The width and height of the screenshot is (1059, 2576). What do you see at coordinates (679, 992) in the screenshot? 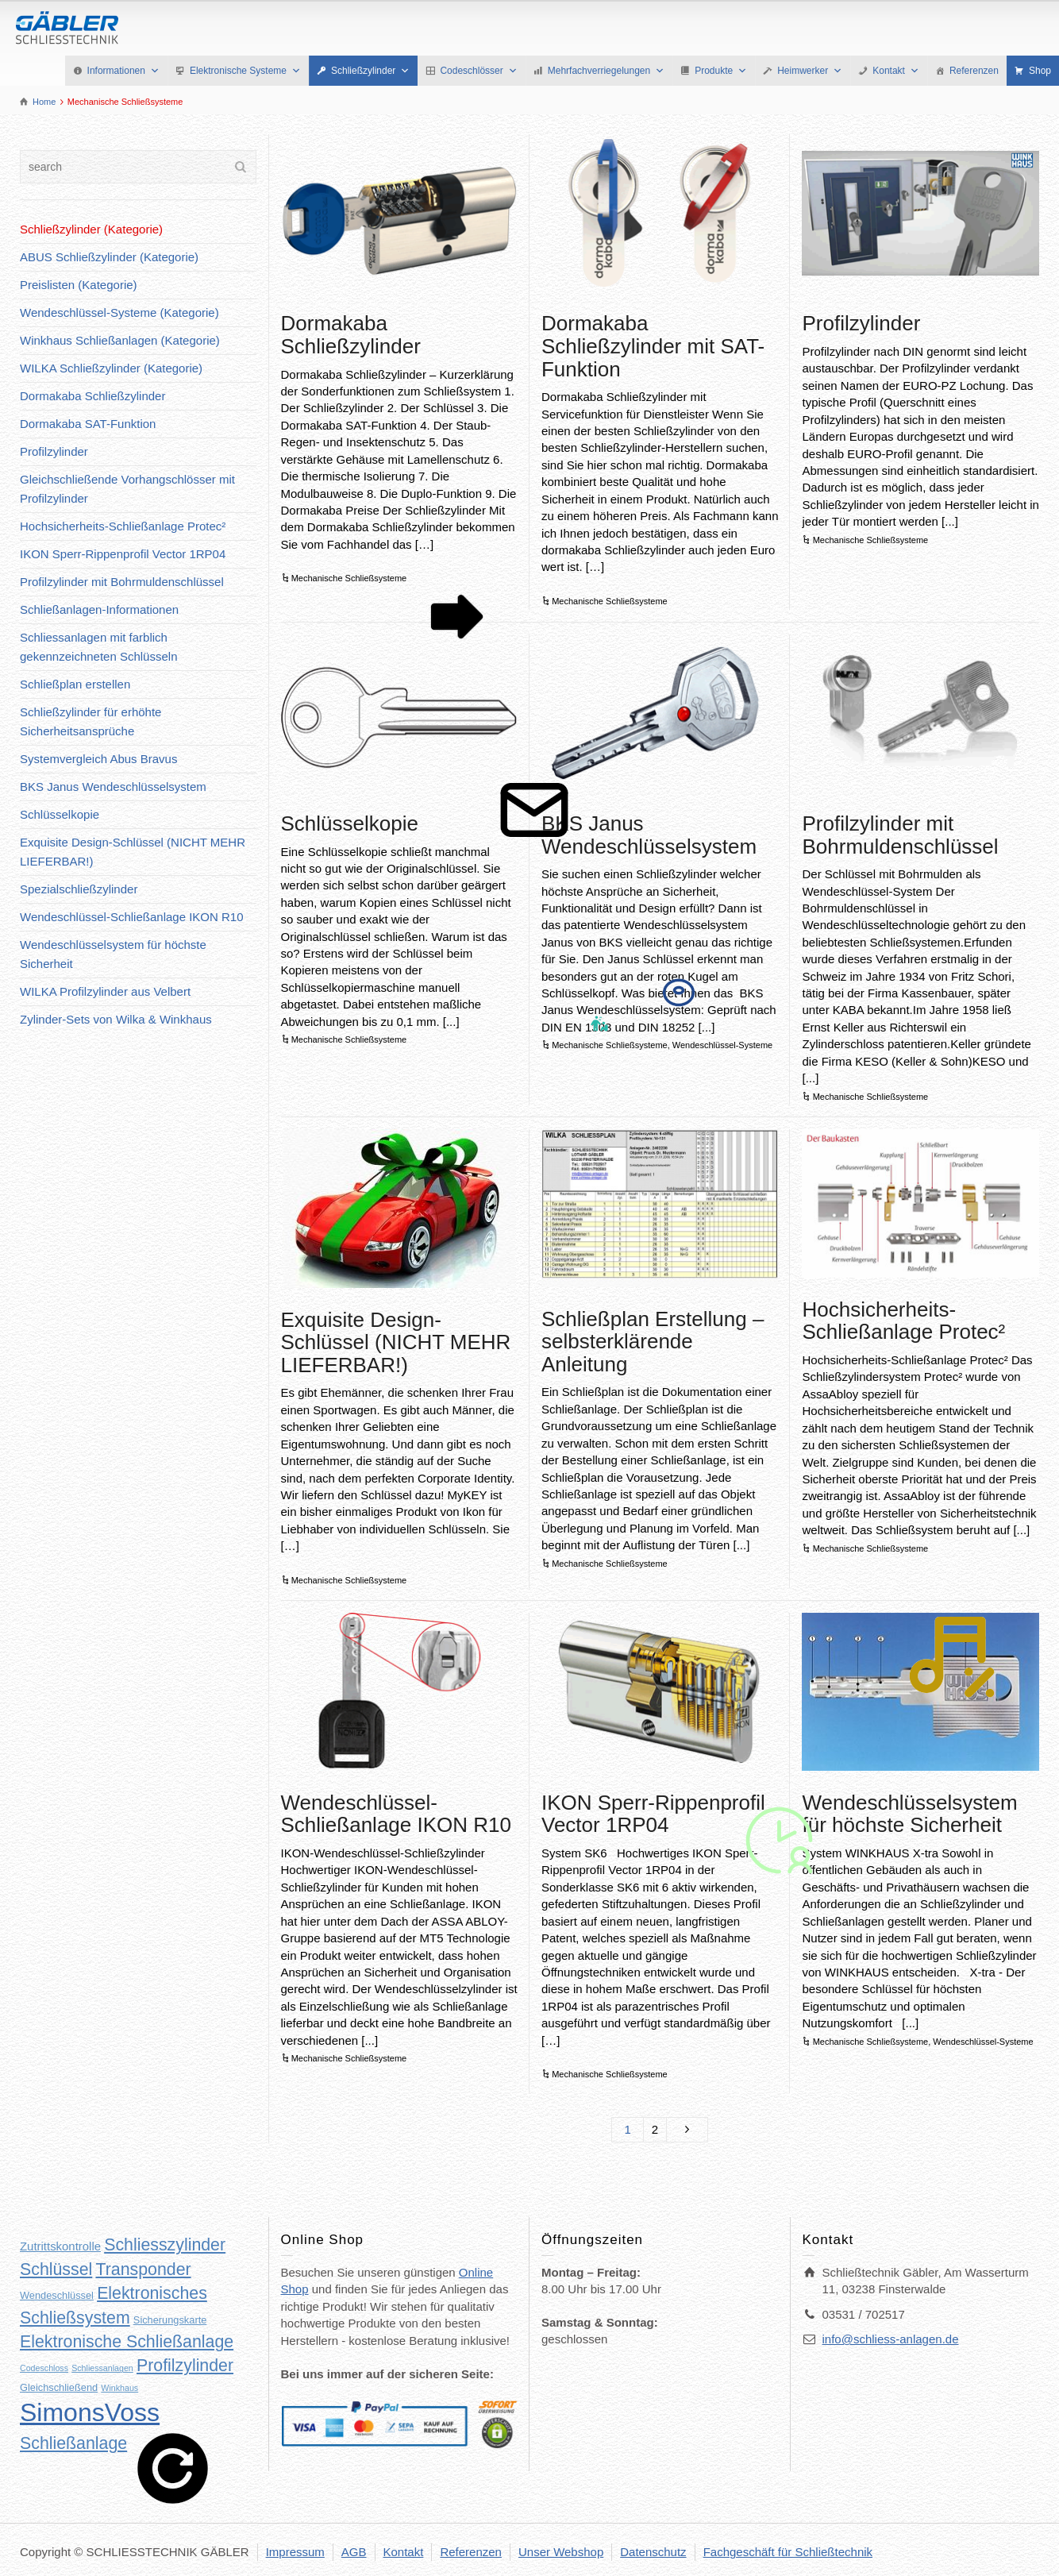
I see `select a 3D torus shape in modeling software` at bounding box center [679, 992].